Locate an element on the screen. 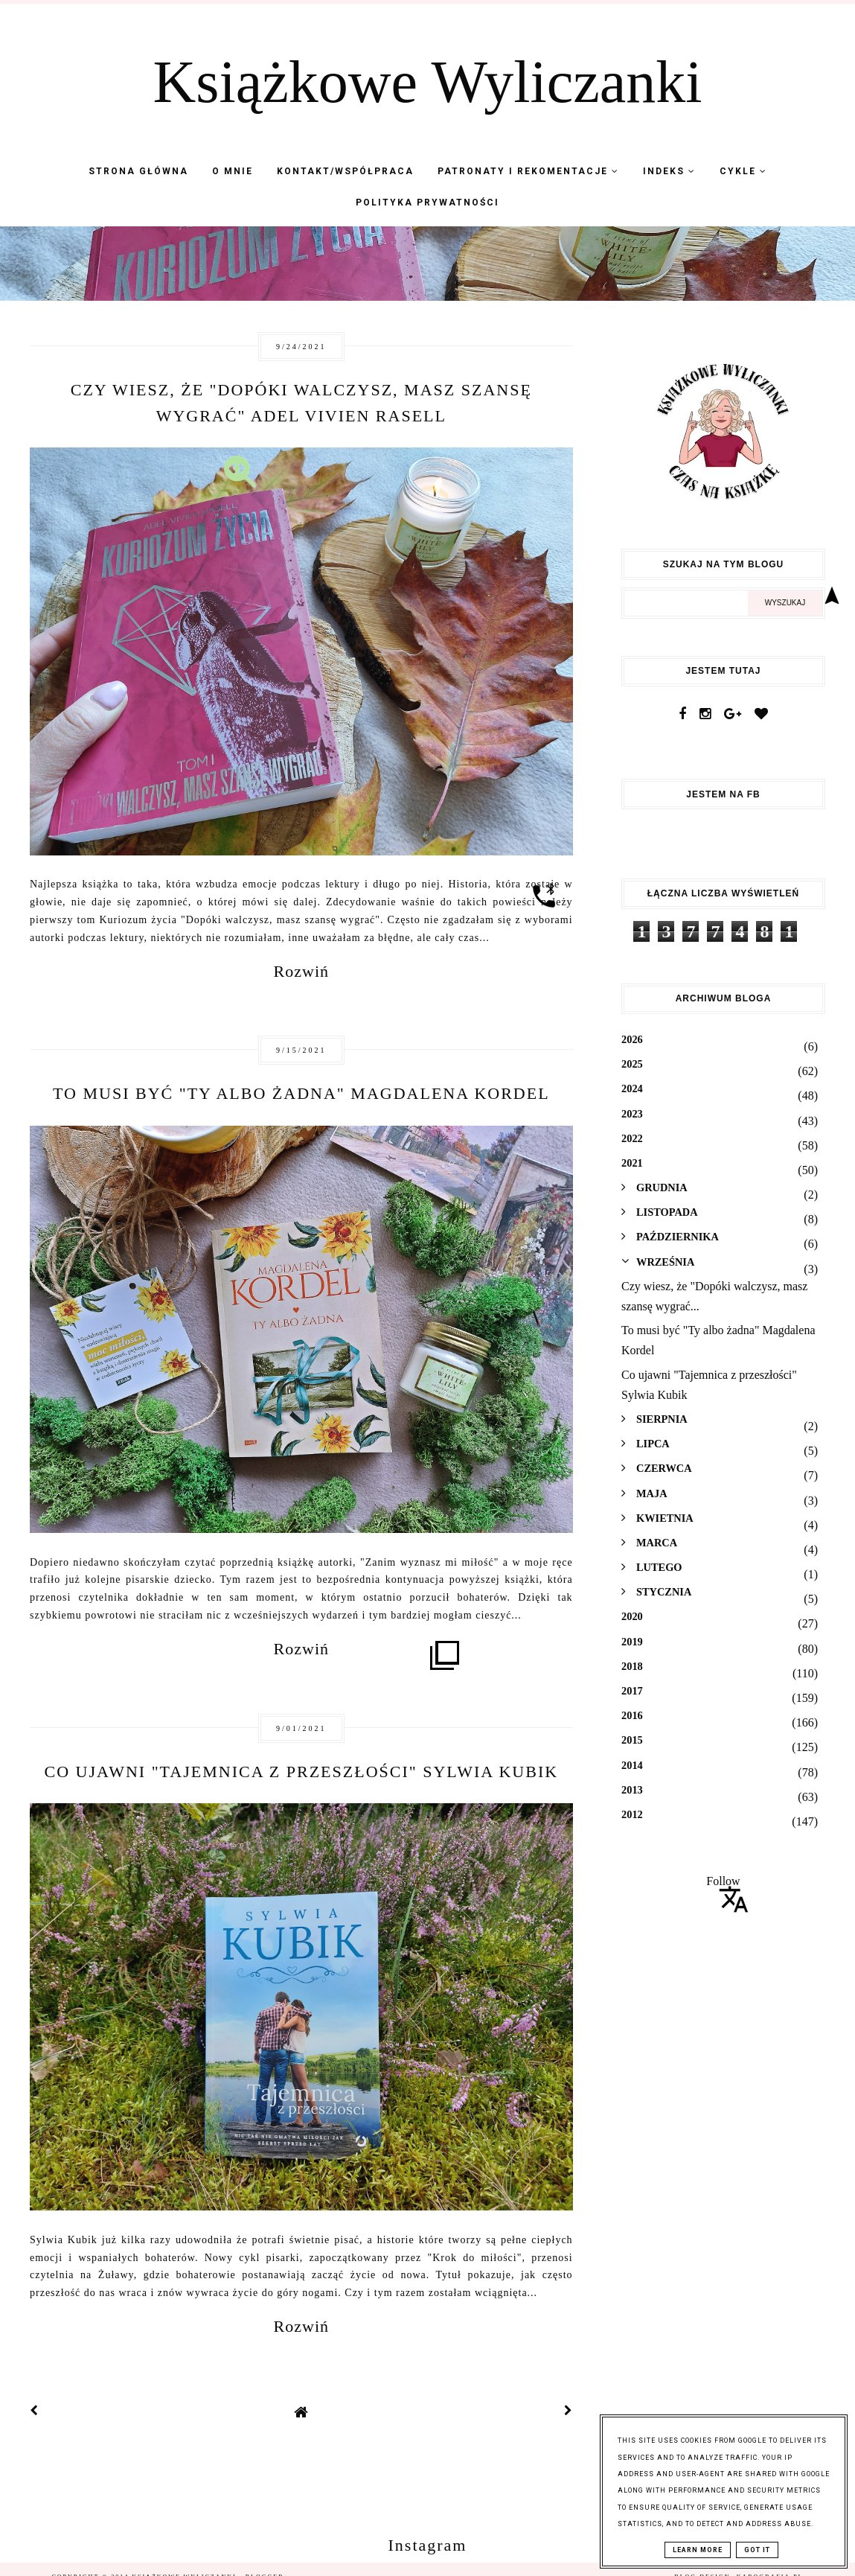  phone call connected via bluetooth speaker is located at coordinates (544, 896).